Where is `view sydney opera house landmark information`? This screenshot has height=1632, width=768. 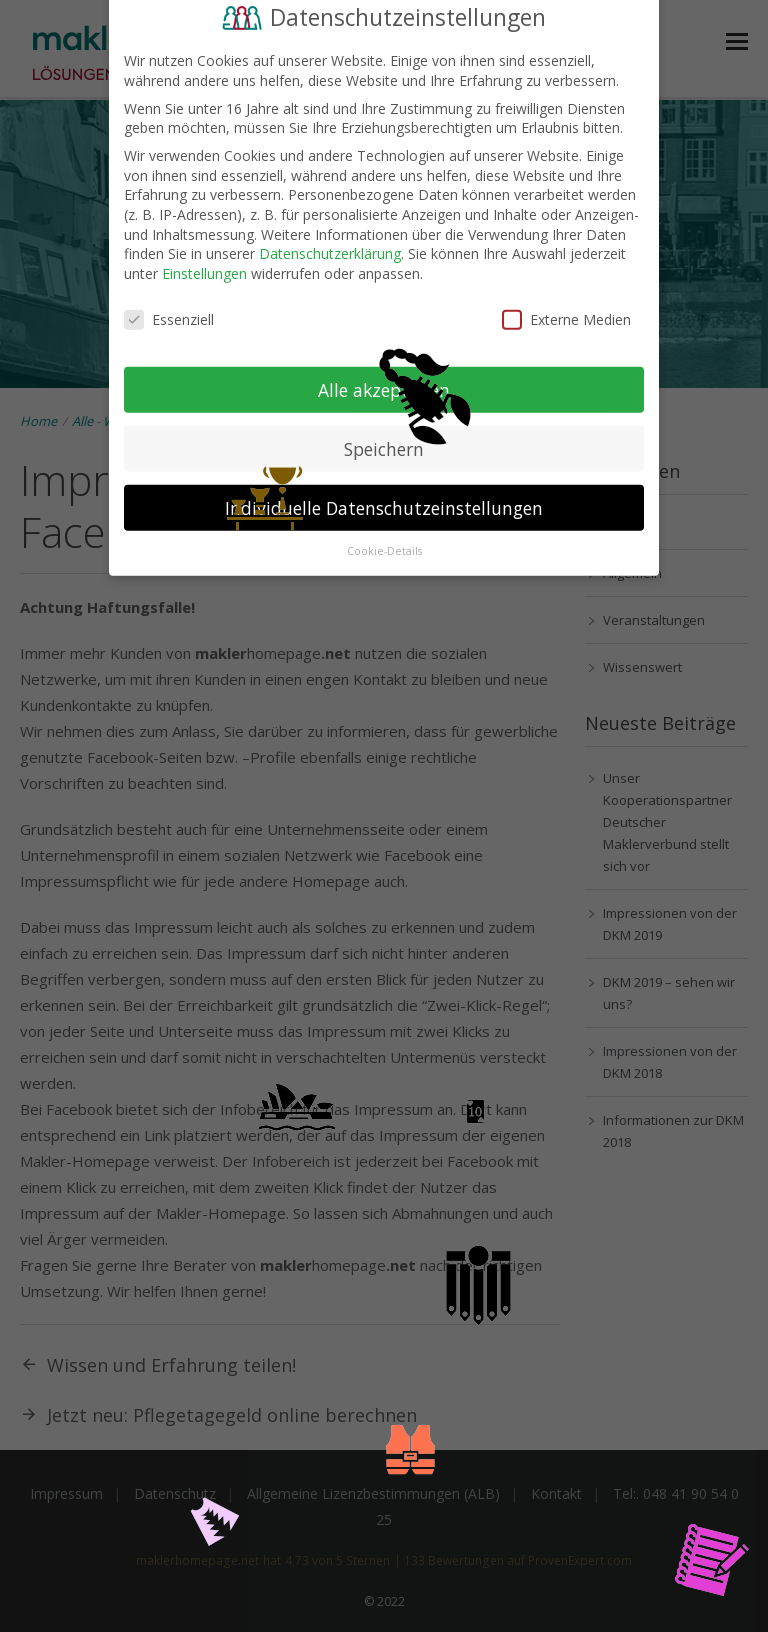
view sydney opera house landmark information is located at coordinates (297, 1101).